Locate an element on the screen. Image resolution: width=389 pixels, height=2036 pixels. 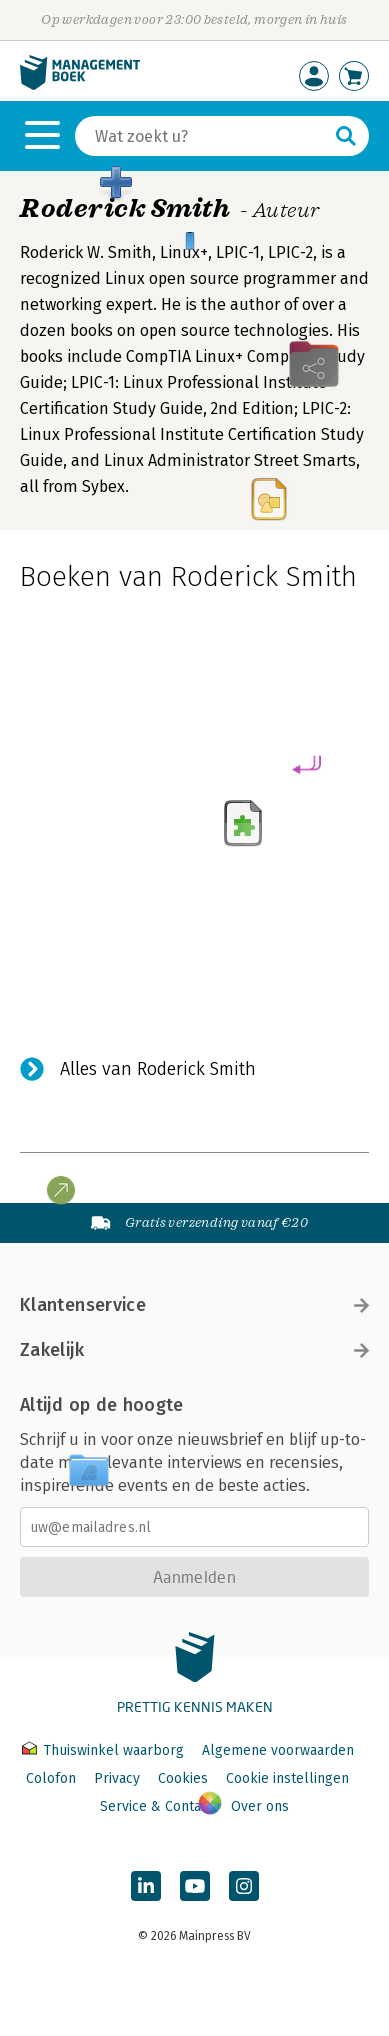
indicates a symbolic link or shortcut to another file is located at coordinates (61, 1190).